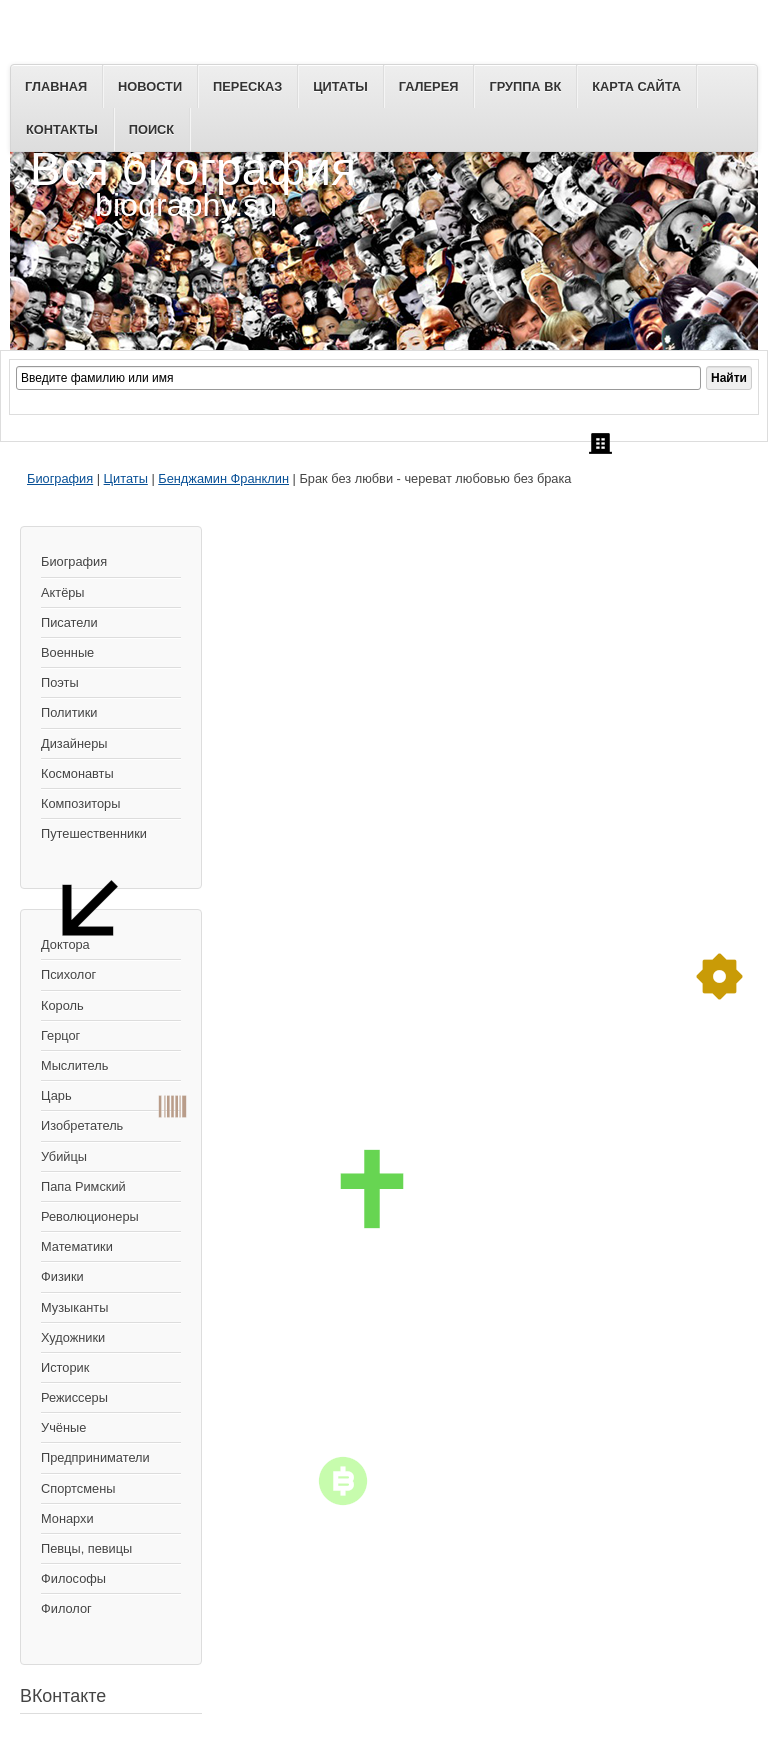 The width and height of the screenshot is (768, 1744). I want to click on bitcoin or cryptocurrency indicator, so click(343, 1481).